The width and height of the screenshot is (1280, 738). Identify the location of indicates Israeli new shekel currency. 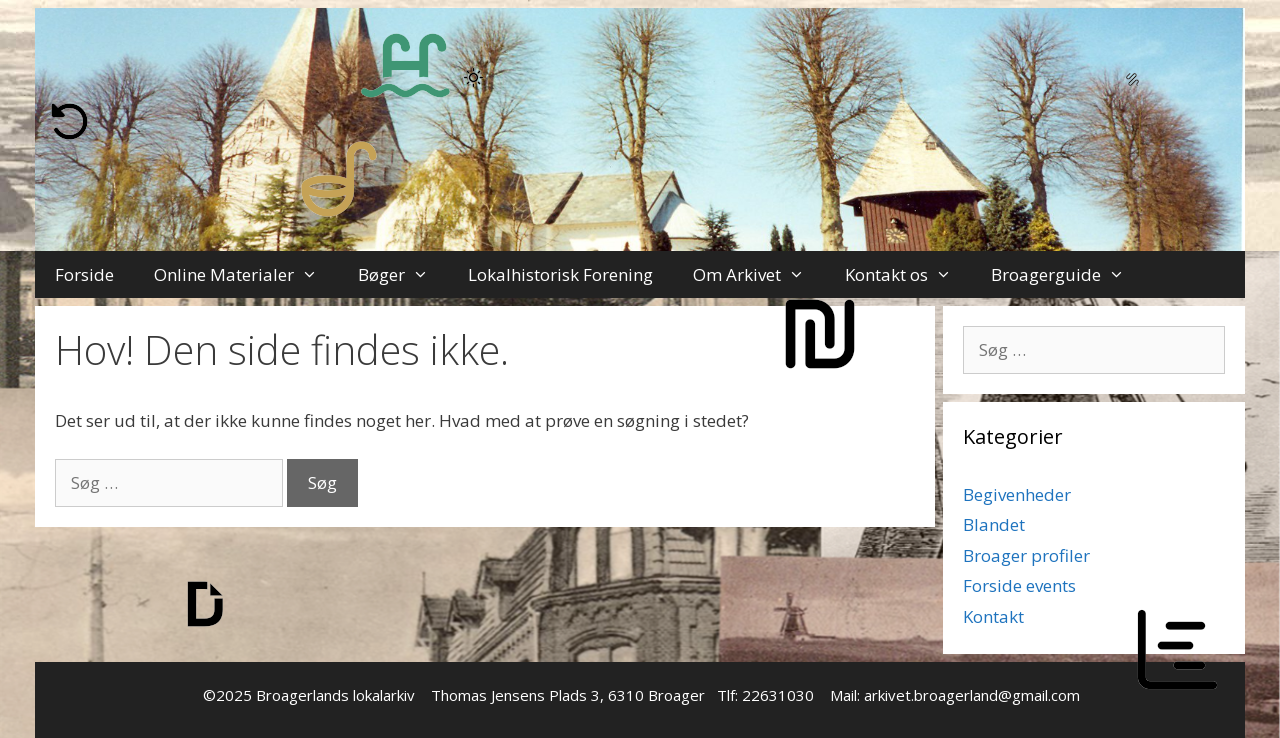
(820, 334).